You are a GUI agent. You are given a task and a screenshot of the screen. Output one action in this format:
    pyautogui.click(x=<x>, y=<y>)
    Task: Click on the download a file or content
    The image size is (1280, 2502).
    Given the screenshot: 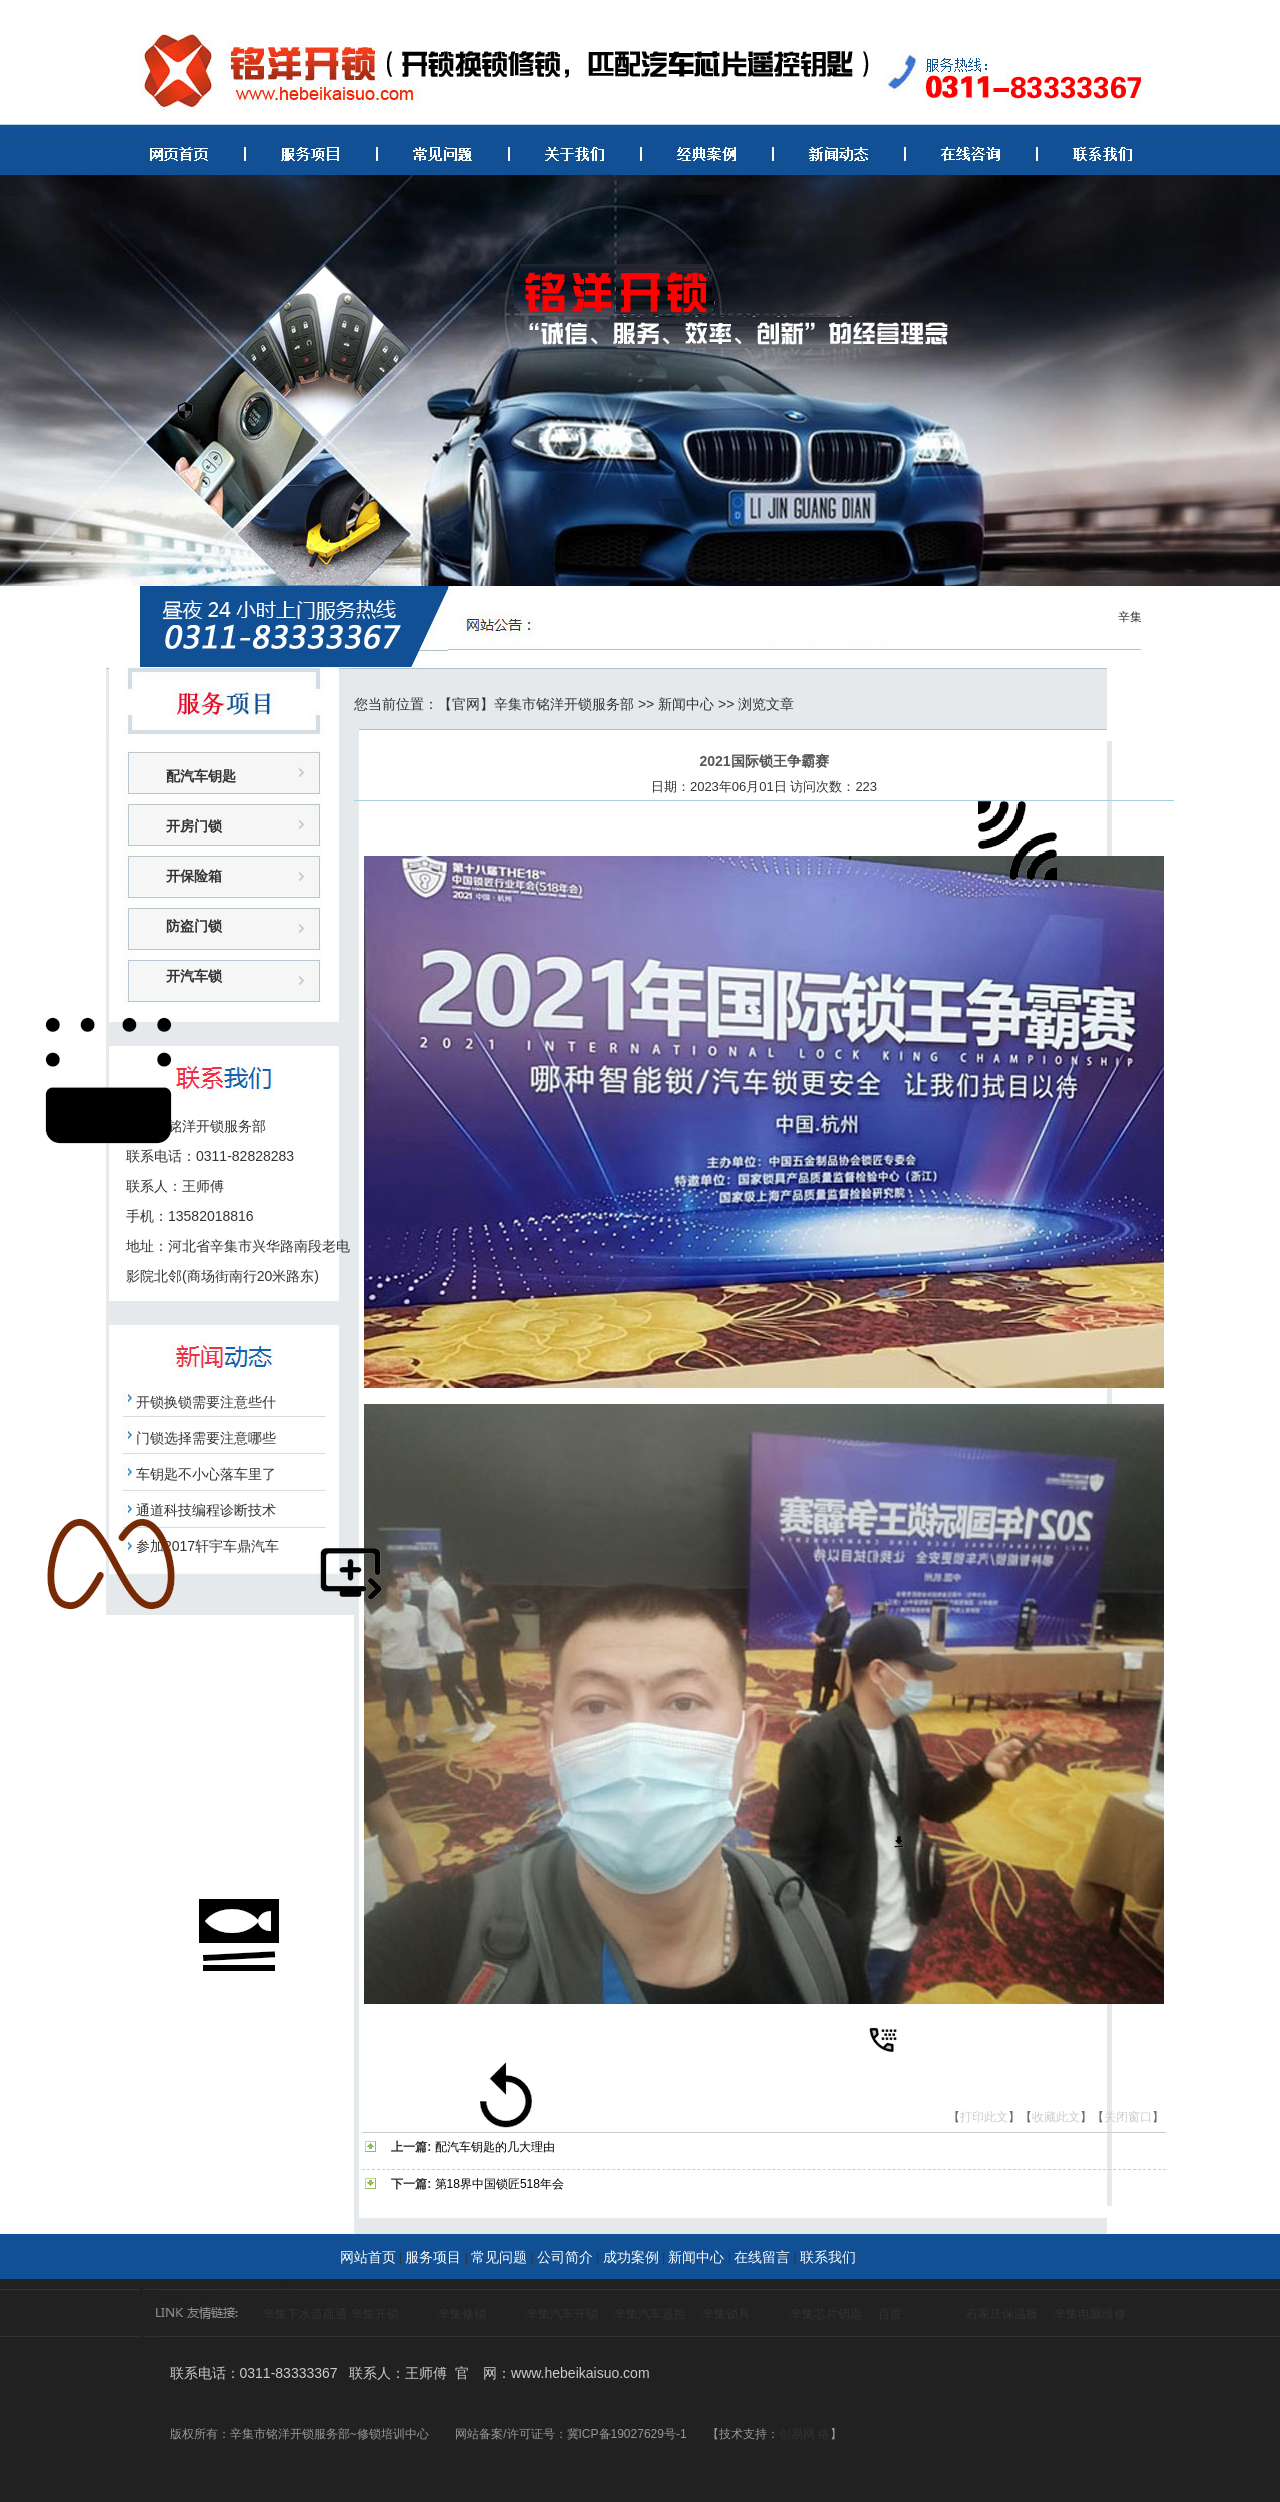 What is the action you would take?
    pyautogui.click(x=899, y=1842)
    